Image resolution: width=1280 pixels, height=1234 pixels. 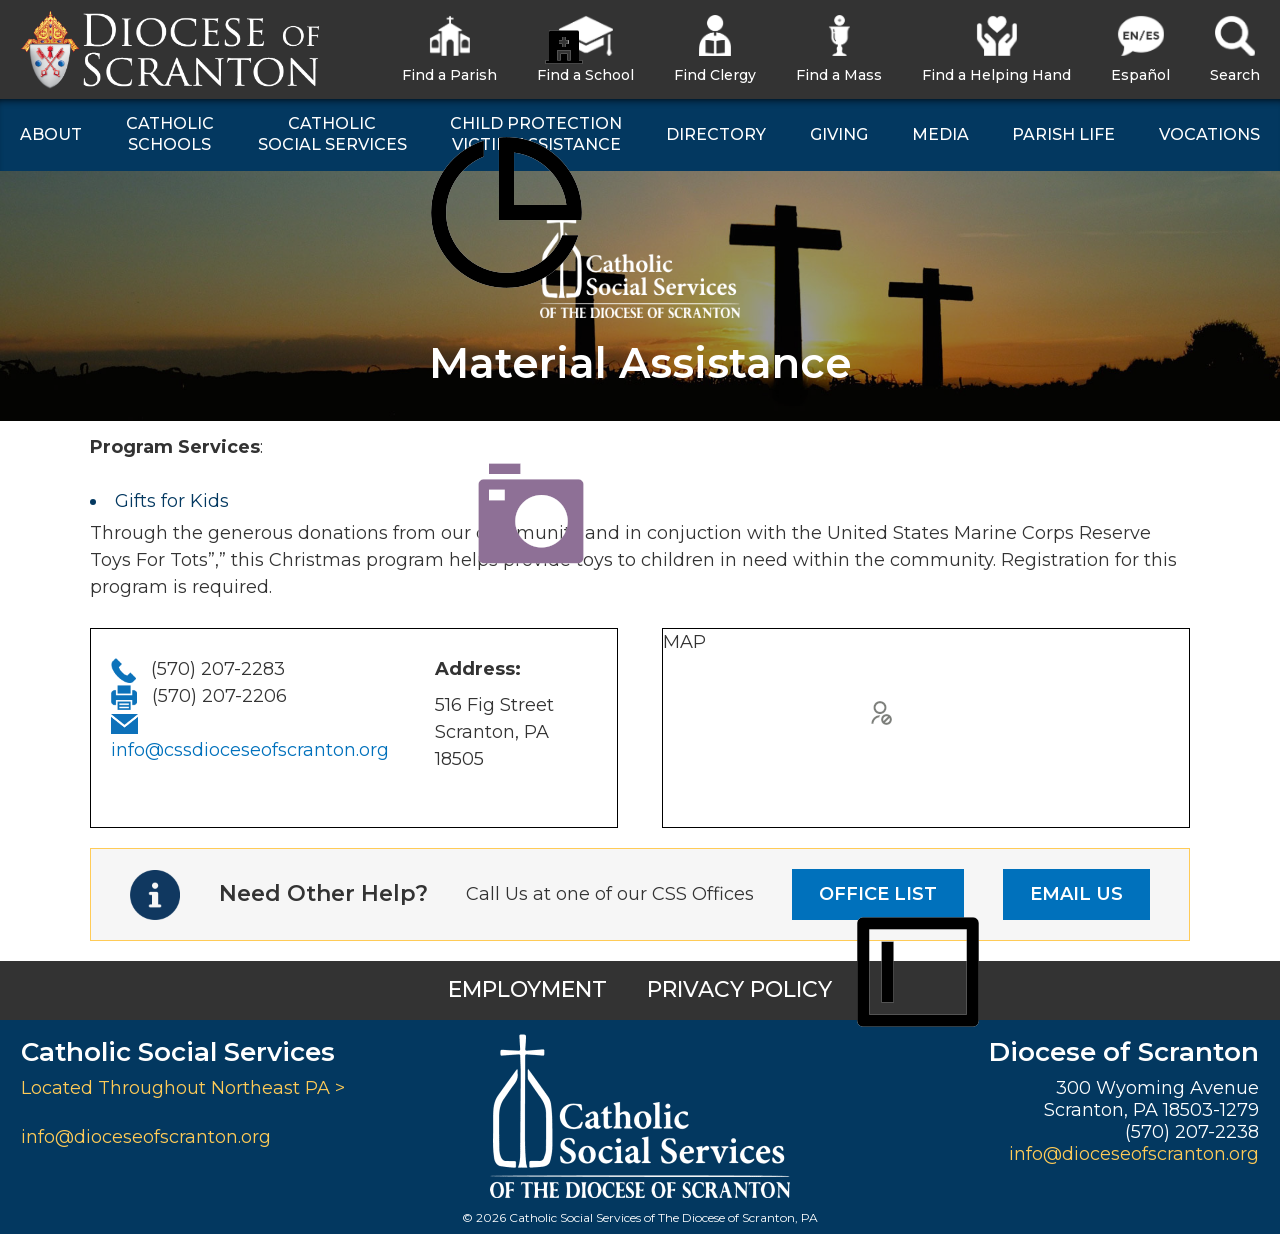 What do you see at coordinates (918, 972) in the screenshot?
I see `switch to left sidebar layout` at bounding box center [918, 972].